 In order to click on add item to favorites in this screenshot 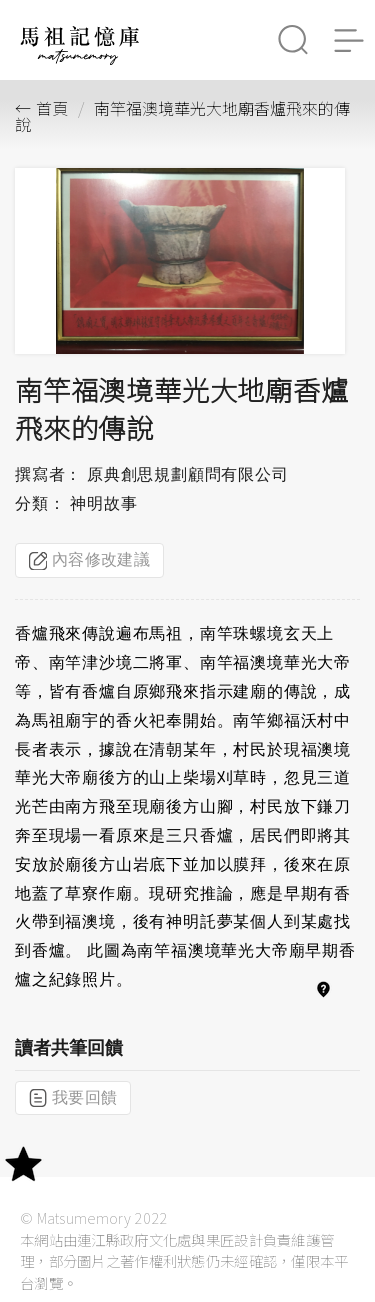, I will do `click(23, 1164)`.